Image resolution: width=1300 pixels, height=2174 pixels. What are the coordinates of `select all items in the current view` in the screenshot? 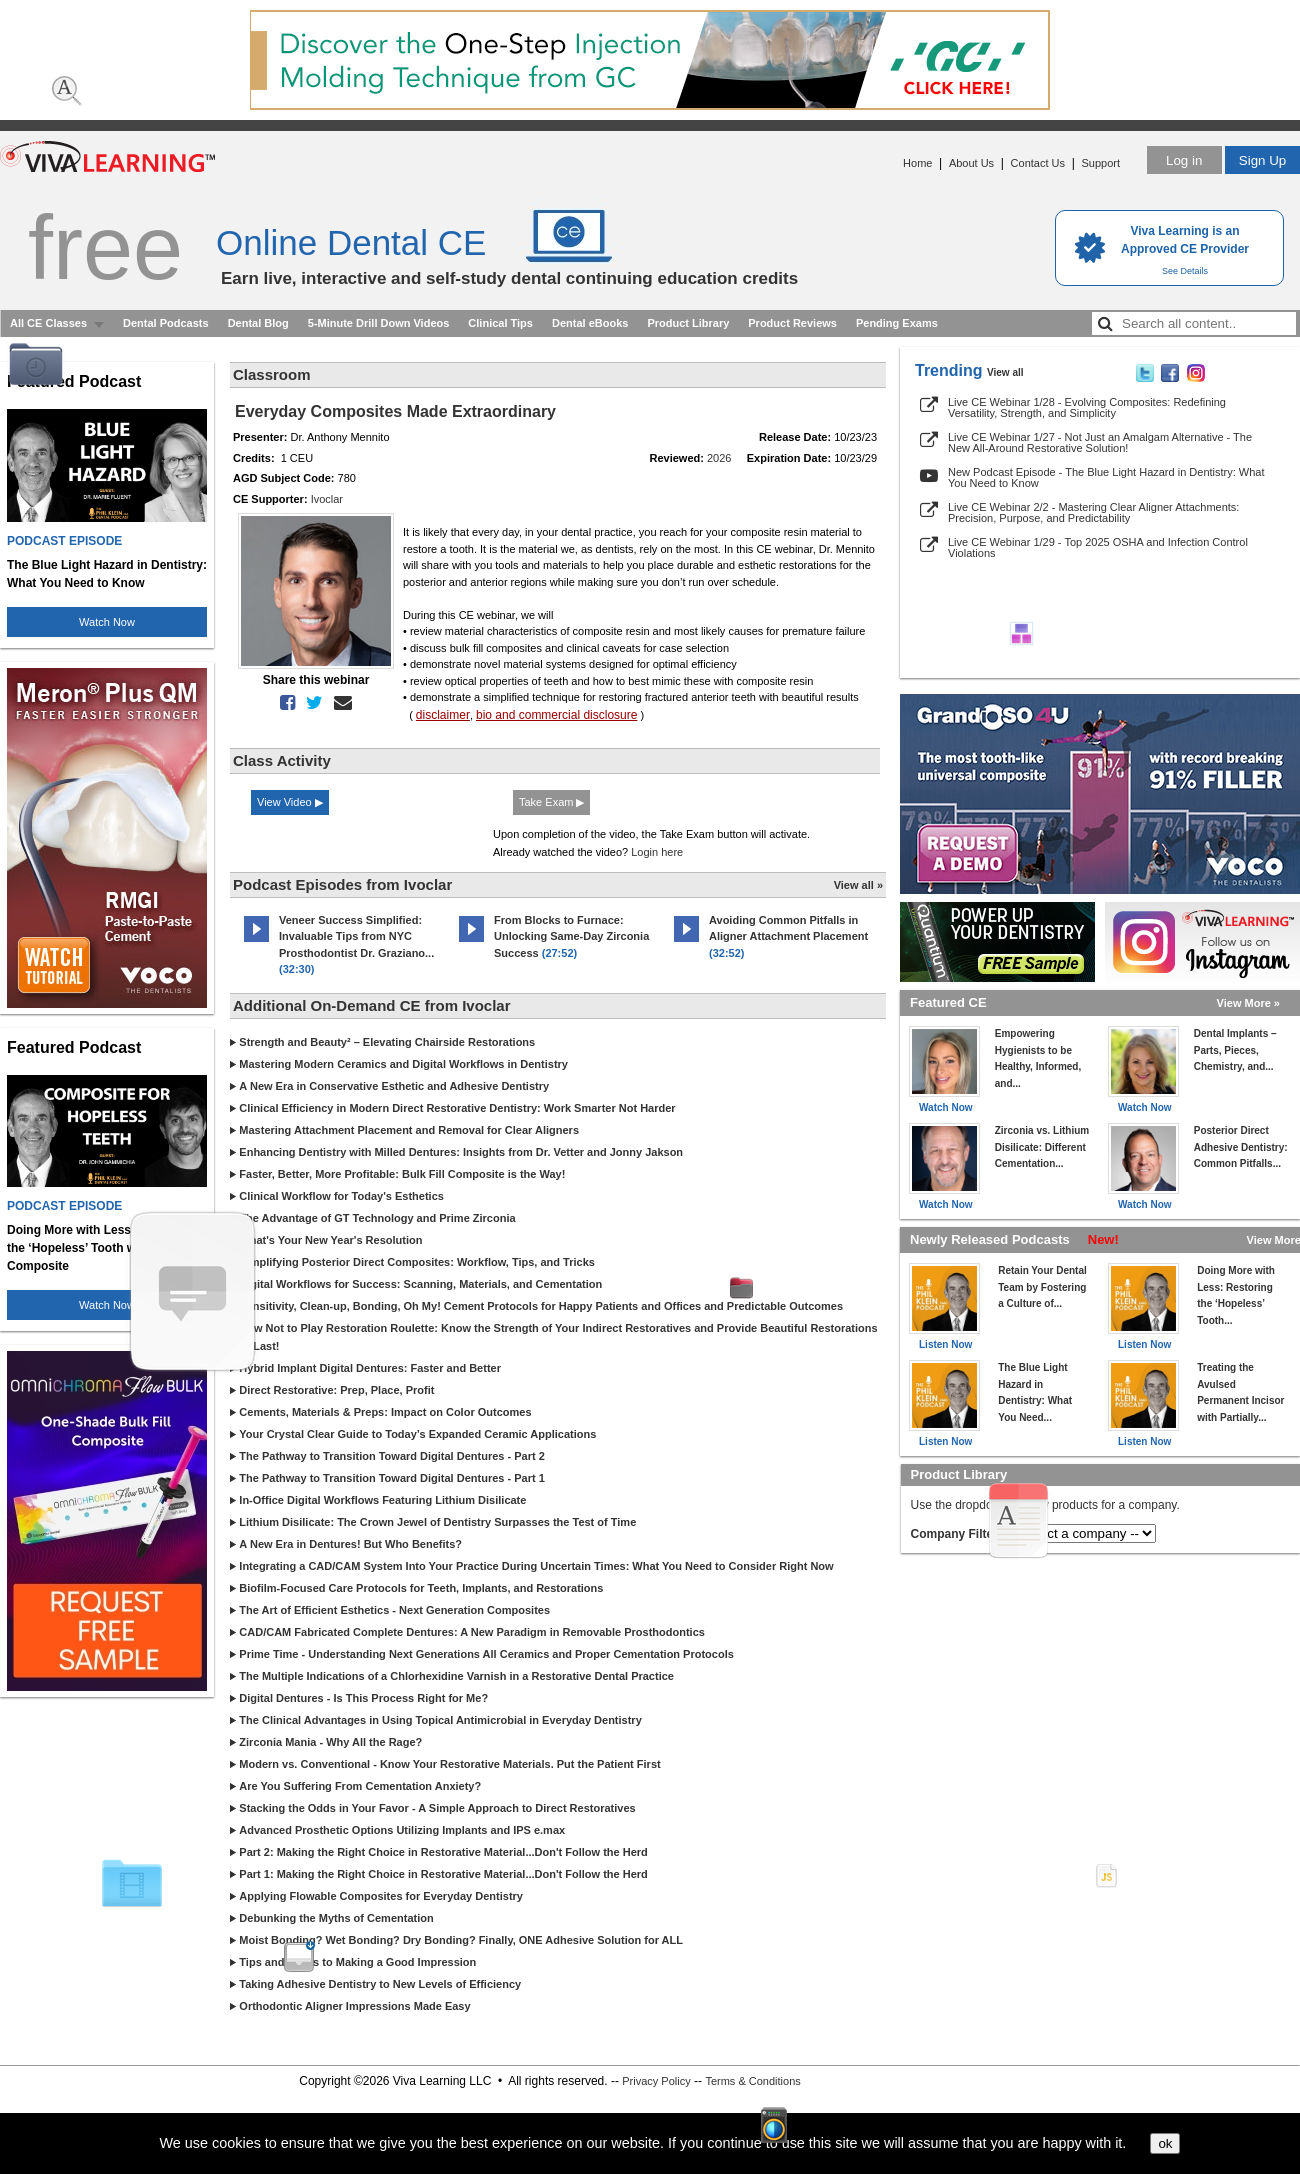 It's located at (1021, 633).